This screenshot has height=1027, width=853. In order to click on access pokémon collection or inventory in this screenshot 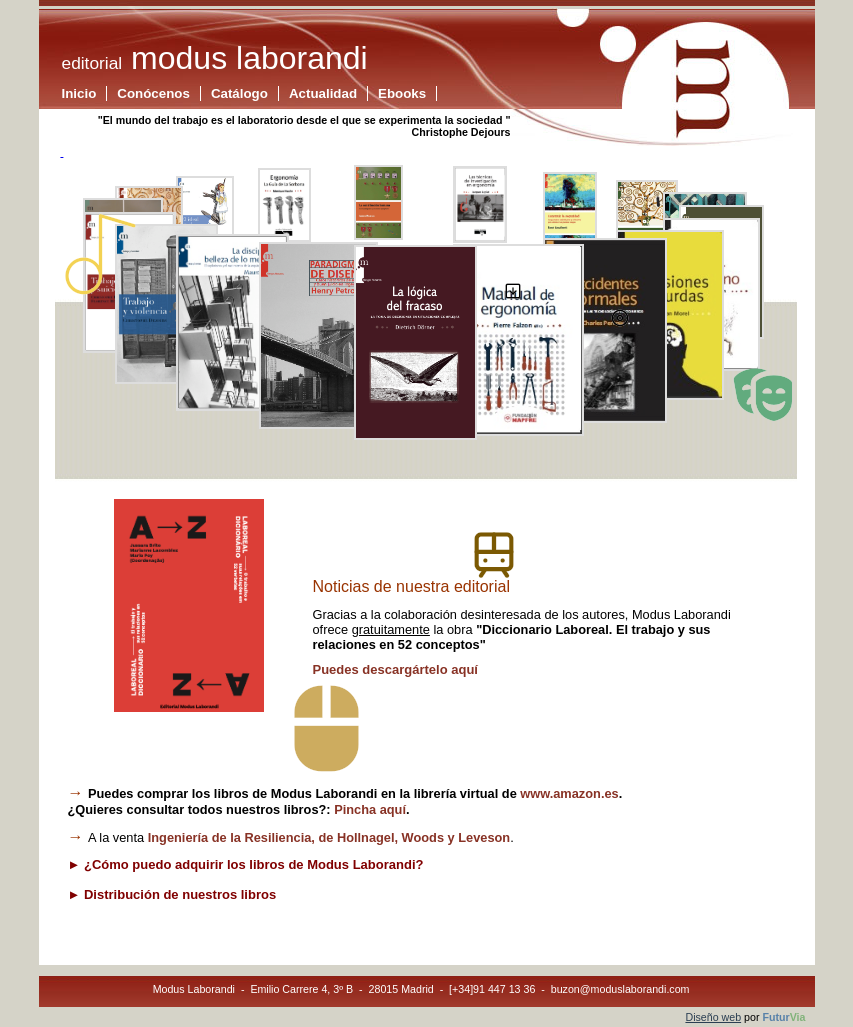, I will do `click(620, 318)`.